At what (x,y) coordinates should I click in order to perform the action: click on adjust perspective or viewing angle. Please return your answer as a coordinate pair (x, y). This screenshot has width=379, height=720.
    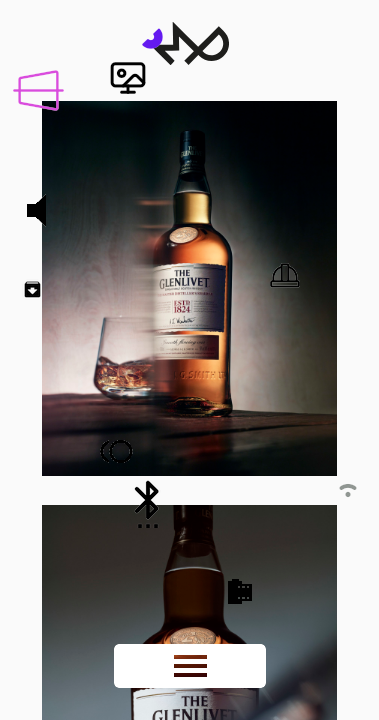
    Looking at the image, I should click on (38, 90).